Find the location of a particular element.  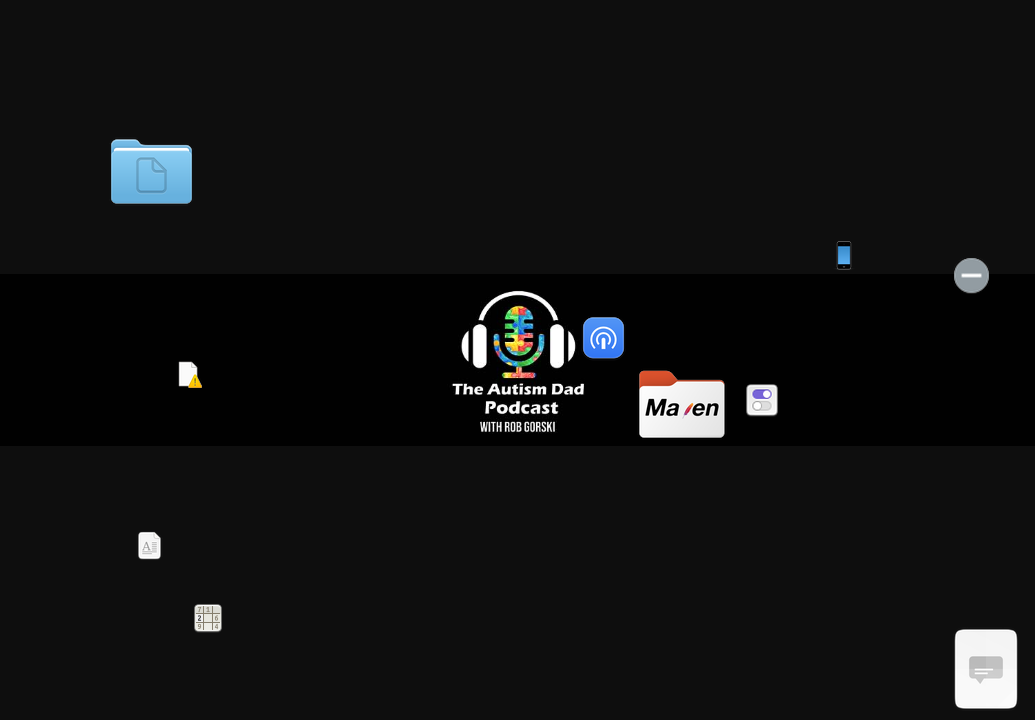

iPod touch device icon is located at coordinates (844, 255).